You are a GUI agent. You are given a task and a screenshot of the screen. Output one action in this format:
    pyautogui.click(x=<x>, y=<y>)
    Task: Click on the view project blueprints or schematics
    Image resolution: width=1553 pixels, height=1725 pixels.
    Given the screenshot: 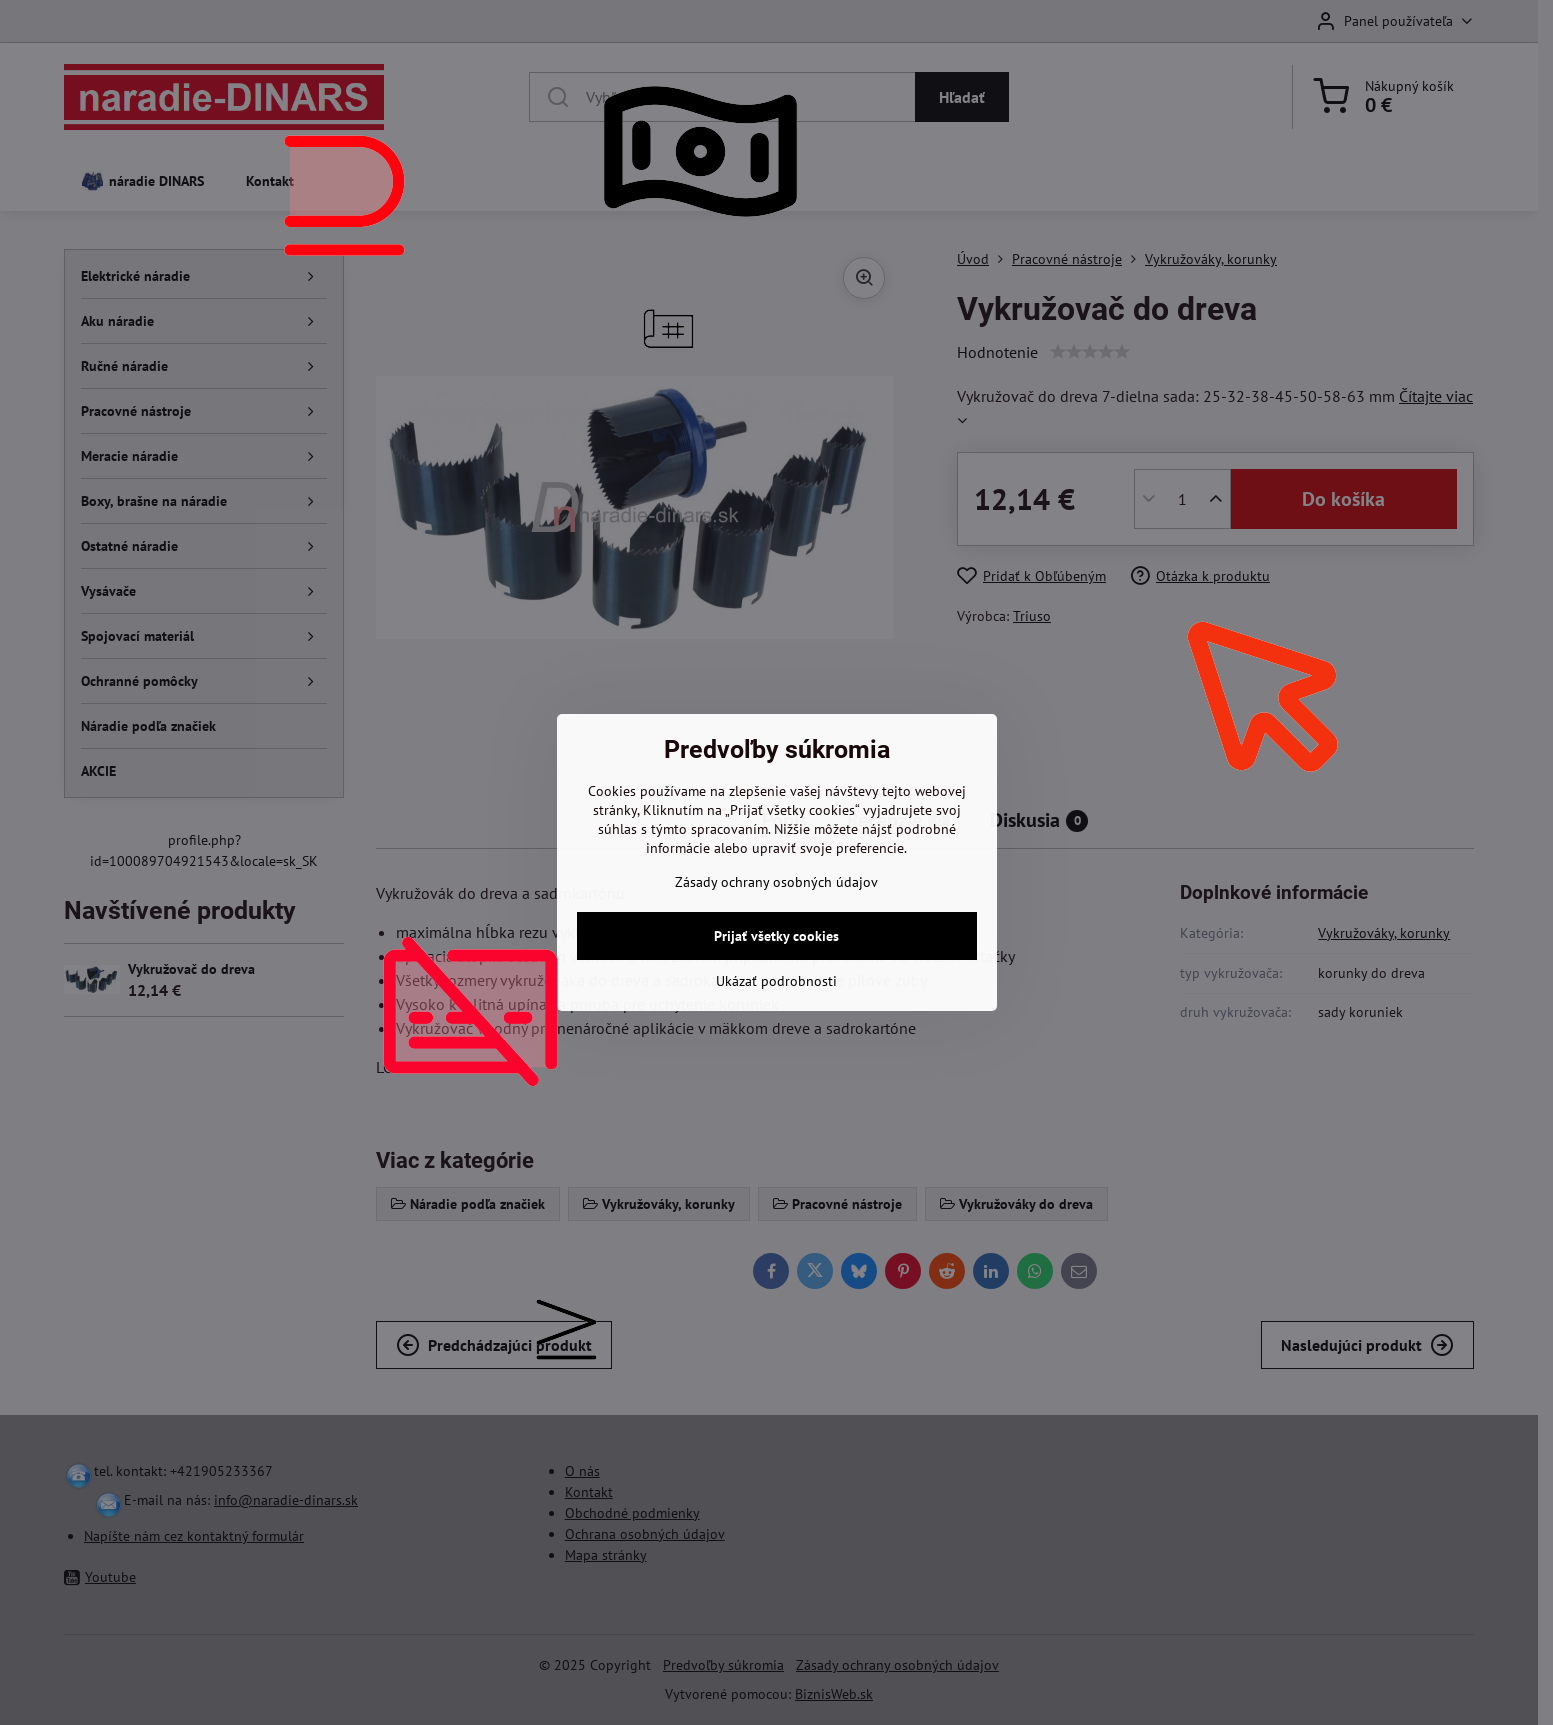 What is the action you would take?
    pyautogui.click(x=668, y=330)
    